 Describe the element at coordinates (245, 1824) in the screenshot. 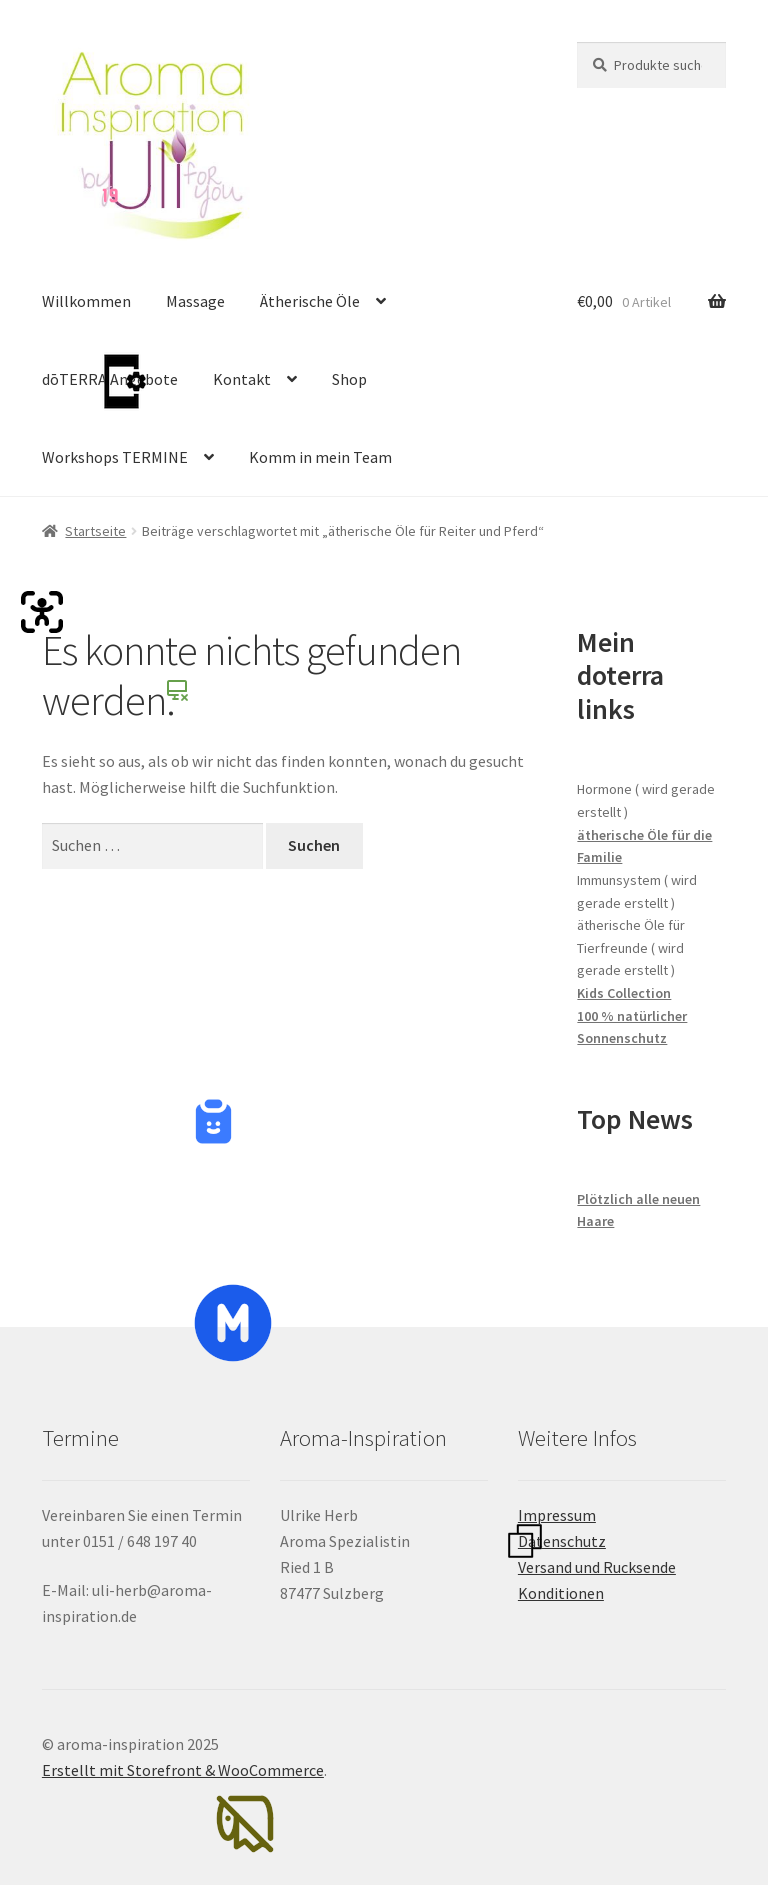

I see `indicates toilet paper is out of stock` at that location.